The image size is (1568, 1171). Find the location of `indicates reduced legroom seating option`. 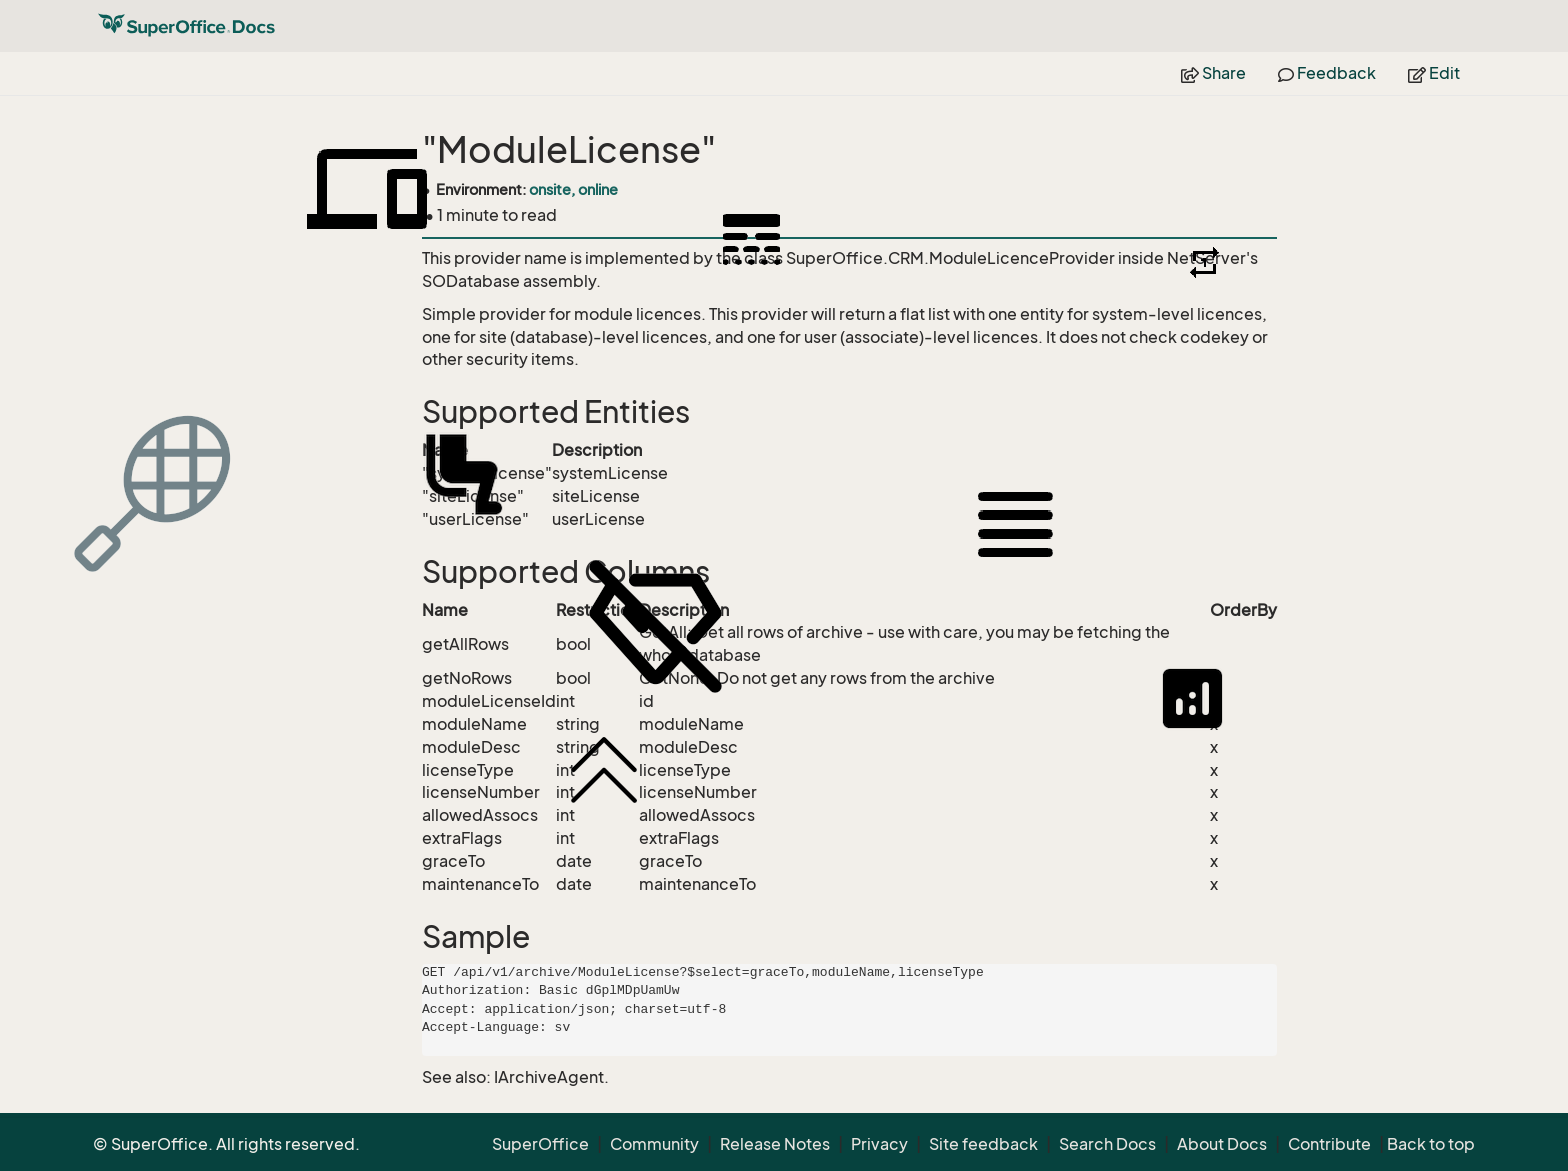

indicates reduced legroom seating option is located at coordinates (466, 474).